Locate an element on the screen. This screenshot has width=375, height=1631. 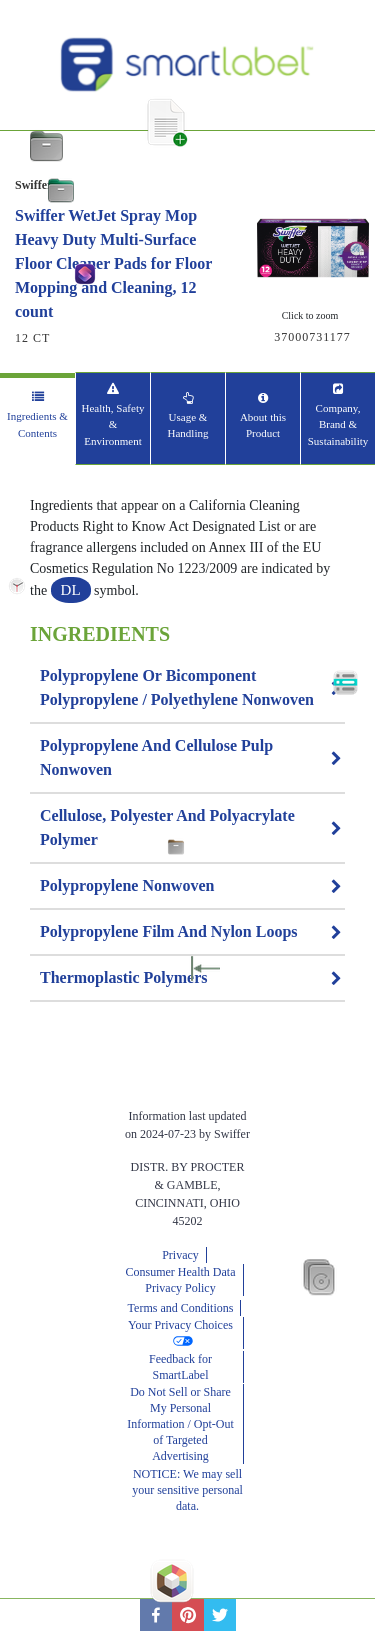
access multiple disk drives or storage devices is located at coordinates (319, 1277).